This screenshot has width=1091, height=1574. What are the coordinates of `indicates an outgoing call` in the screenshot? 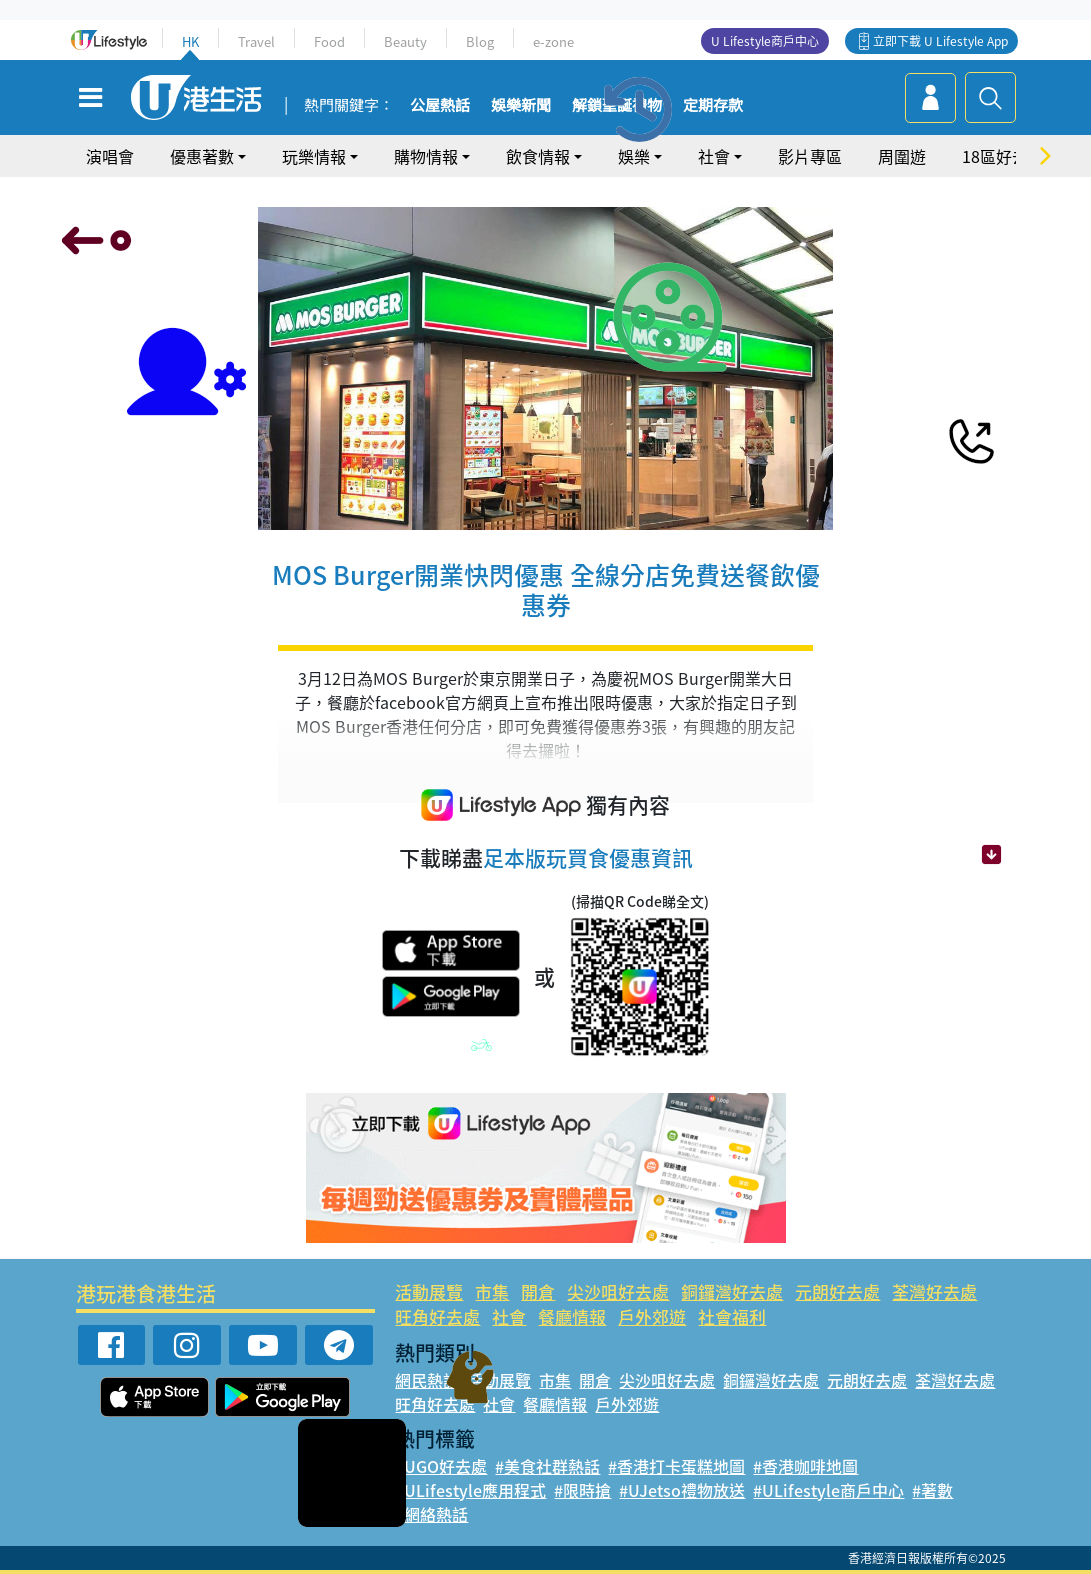 It's located at (972, 440).